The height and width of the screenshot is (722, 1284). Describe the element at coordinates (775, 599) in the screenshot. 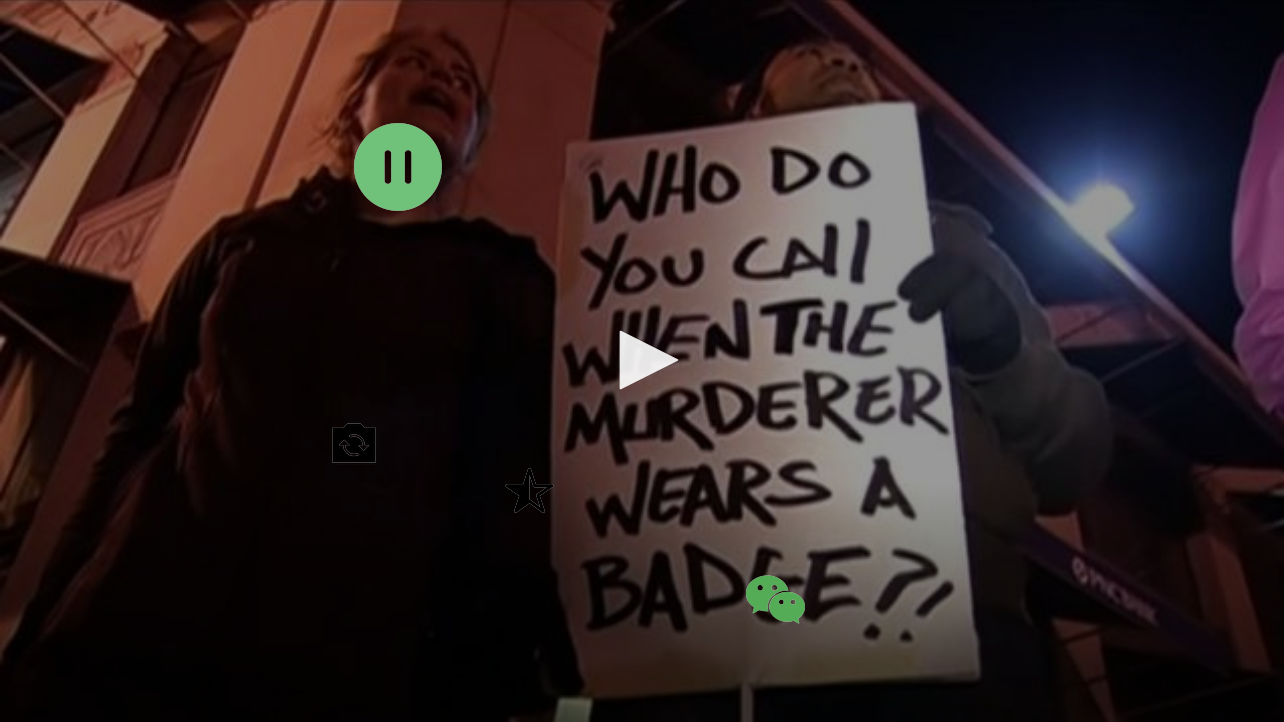

I see `open WeChat messaging app` at that location.